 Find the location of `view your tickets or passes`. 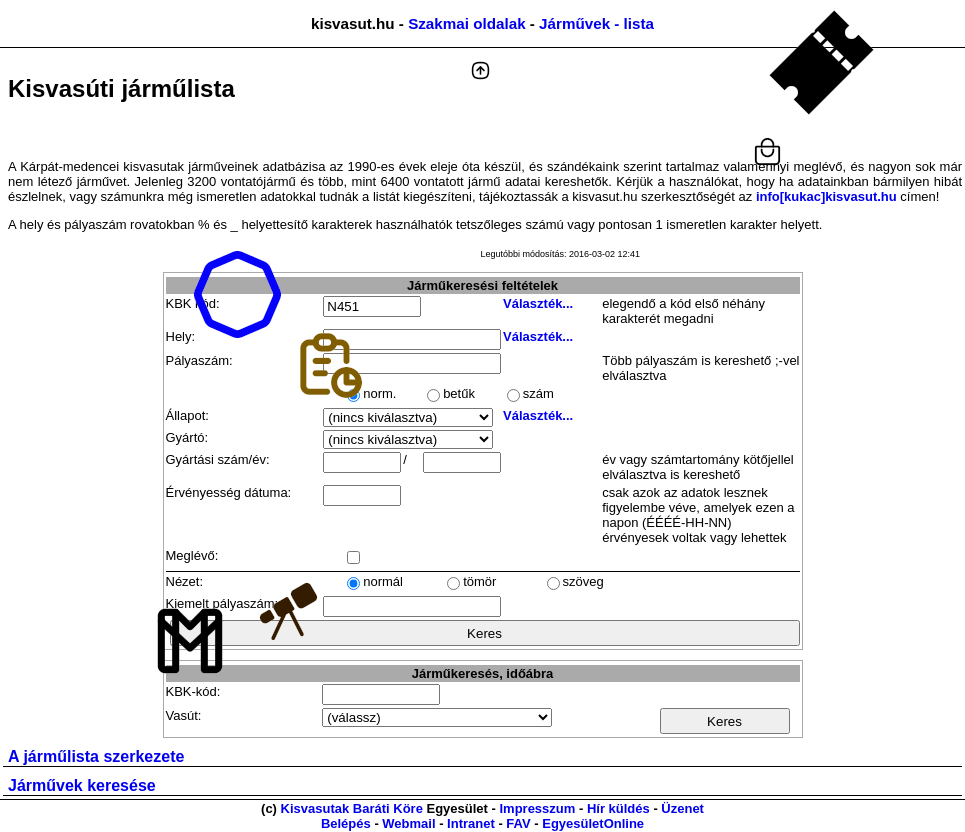

view your tickets or passes is located at coordinates (821, 62).